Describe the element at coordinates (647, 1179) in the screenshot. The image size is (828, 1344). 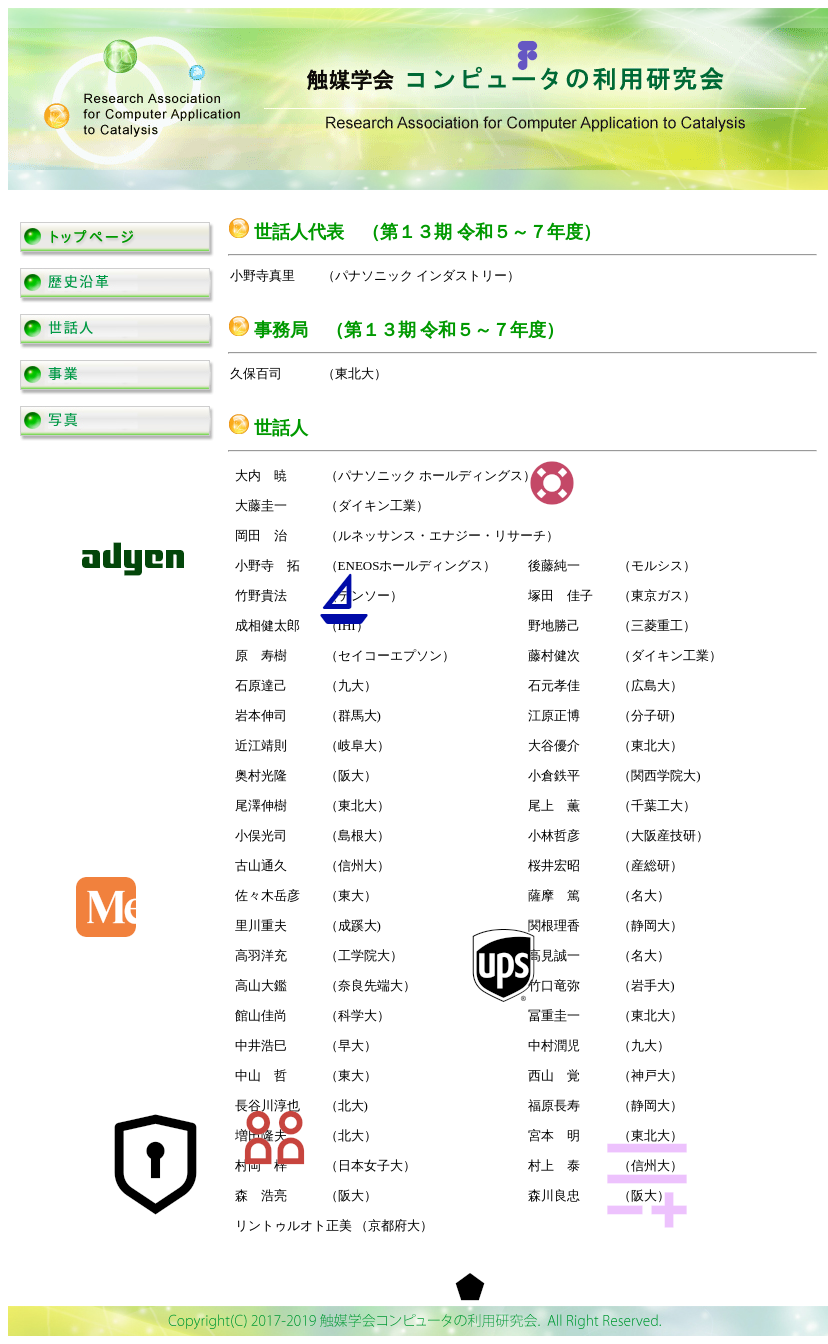
I see `add a new menu item` at that location.